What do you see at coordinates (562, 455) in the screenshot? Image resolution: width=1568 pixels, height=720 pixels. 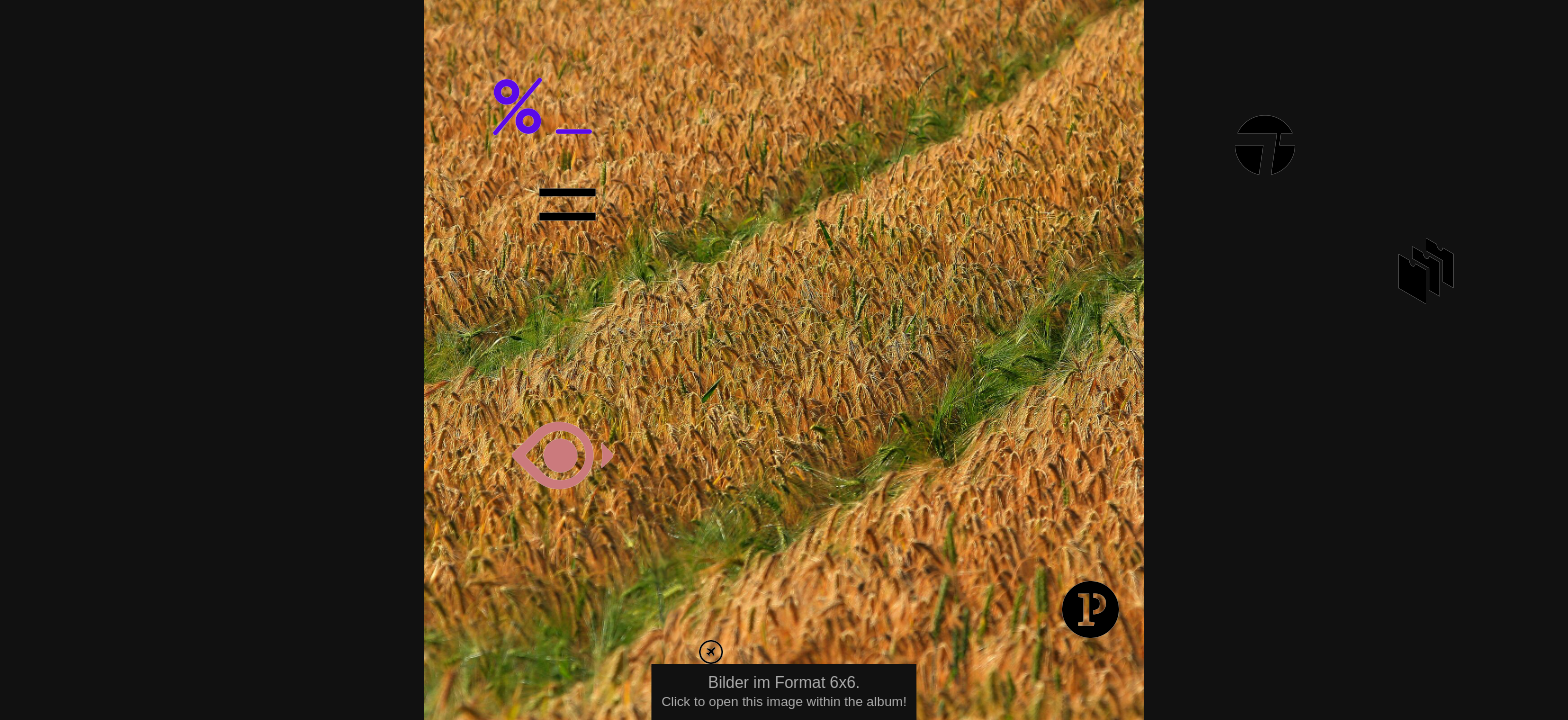 I see `Milvus vector database logo` at bounding box center [562, 455].